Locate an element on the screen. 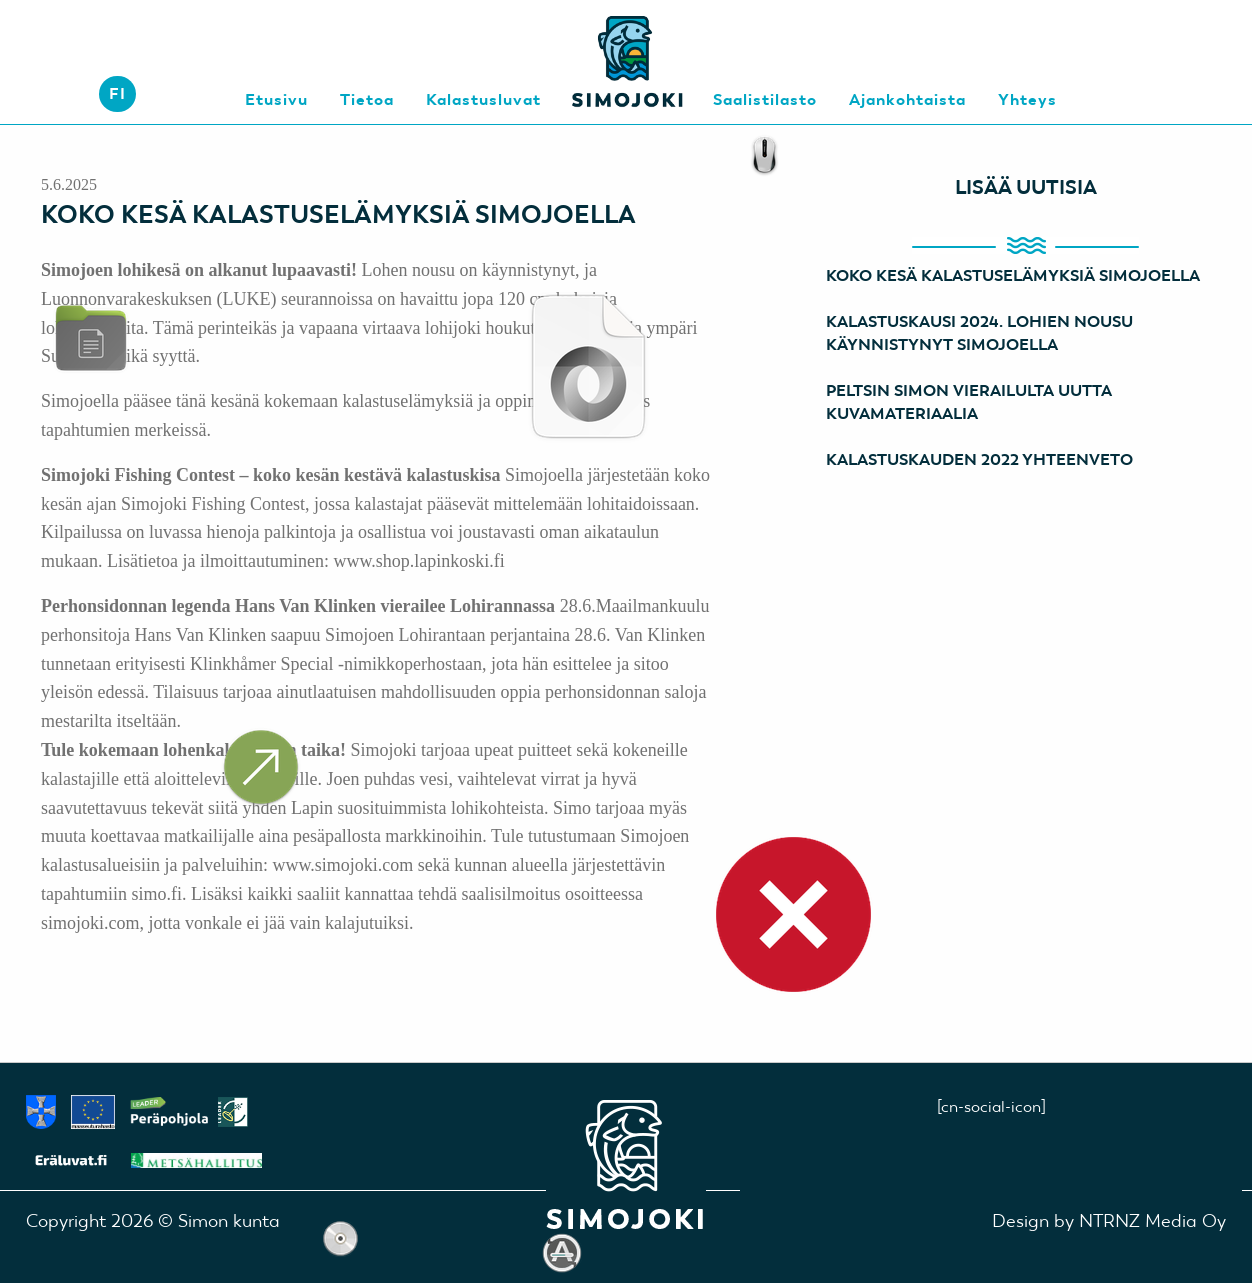  configure mouse settings is located at coordinates (764, 155).